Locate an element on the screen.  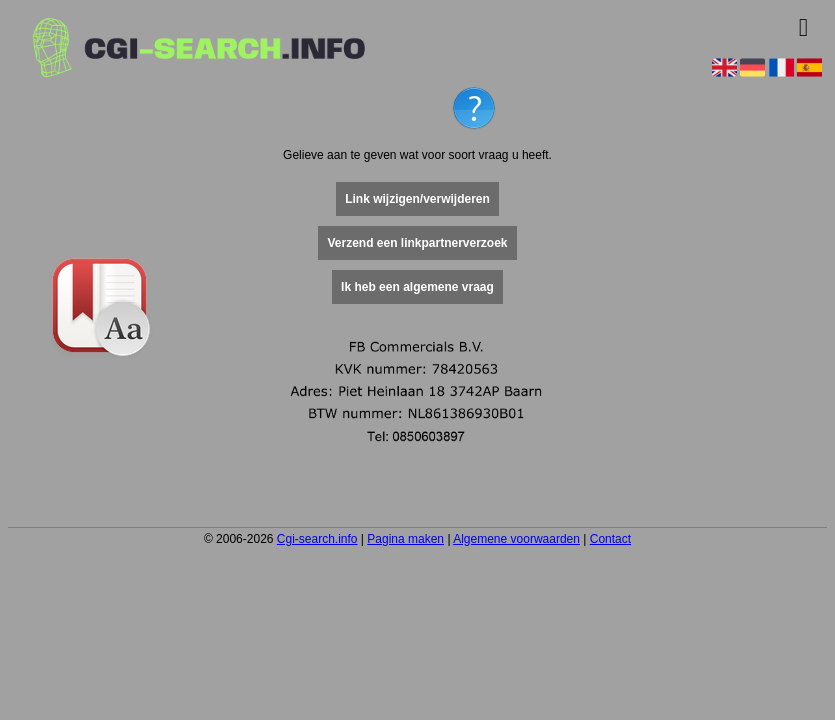
open the dictionary app is located at coordinates (99, 305).